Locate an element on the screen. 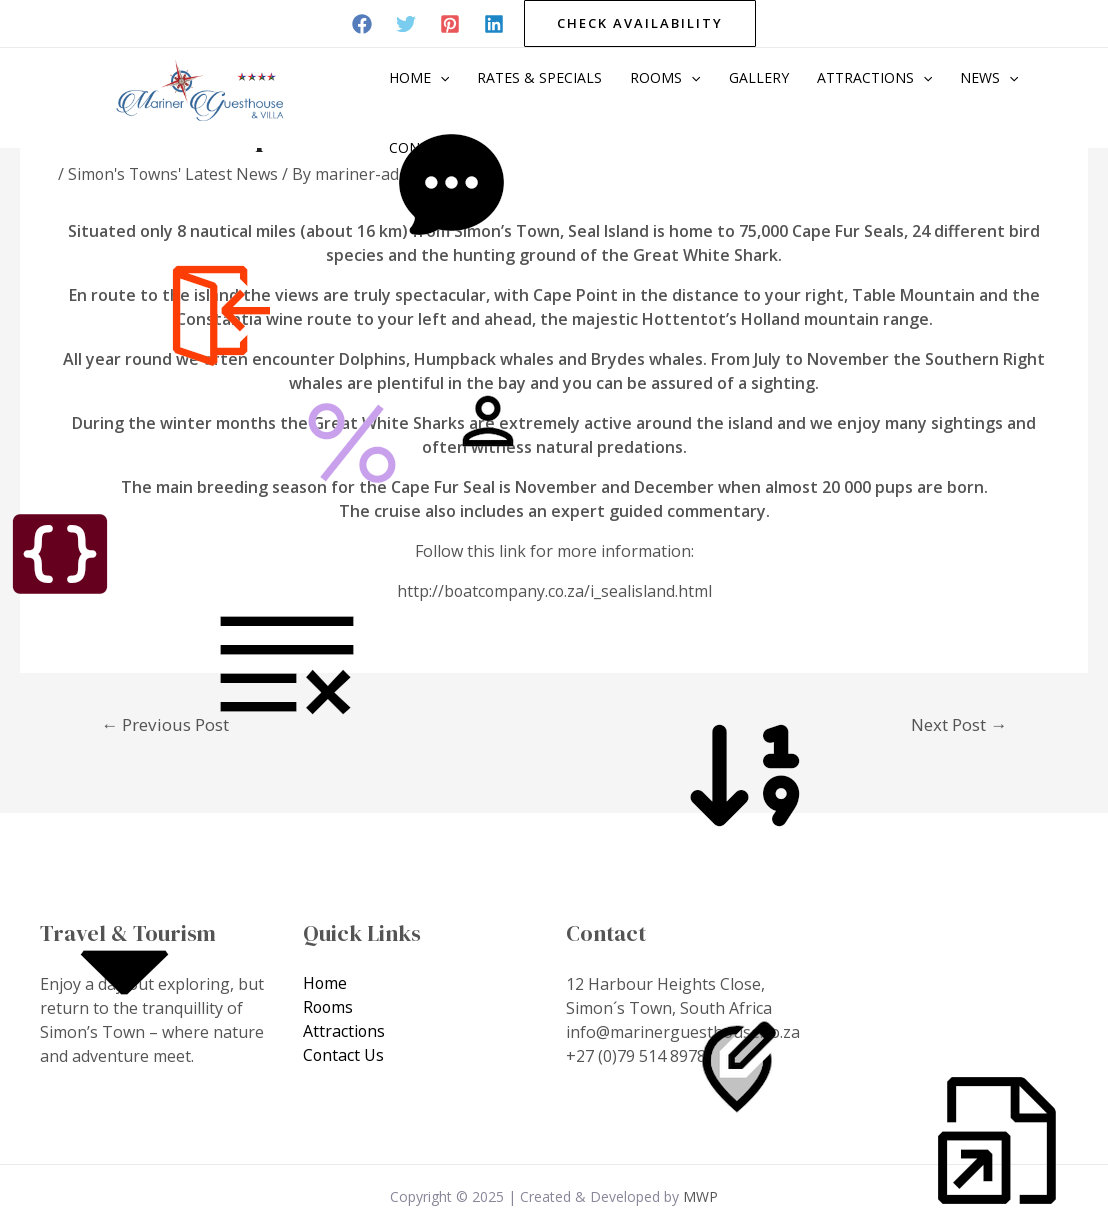 This screenshot has height=1228, width=1108. open messaging or chat is located at coordinates (451, 182).